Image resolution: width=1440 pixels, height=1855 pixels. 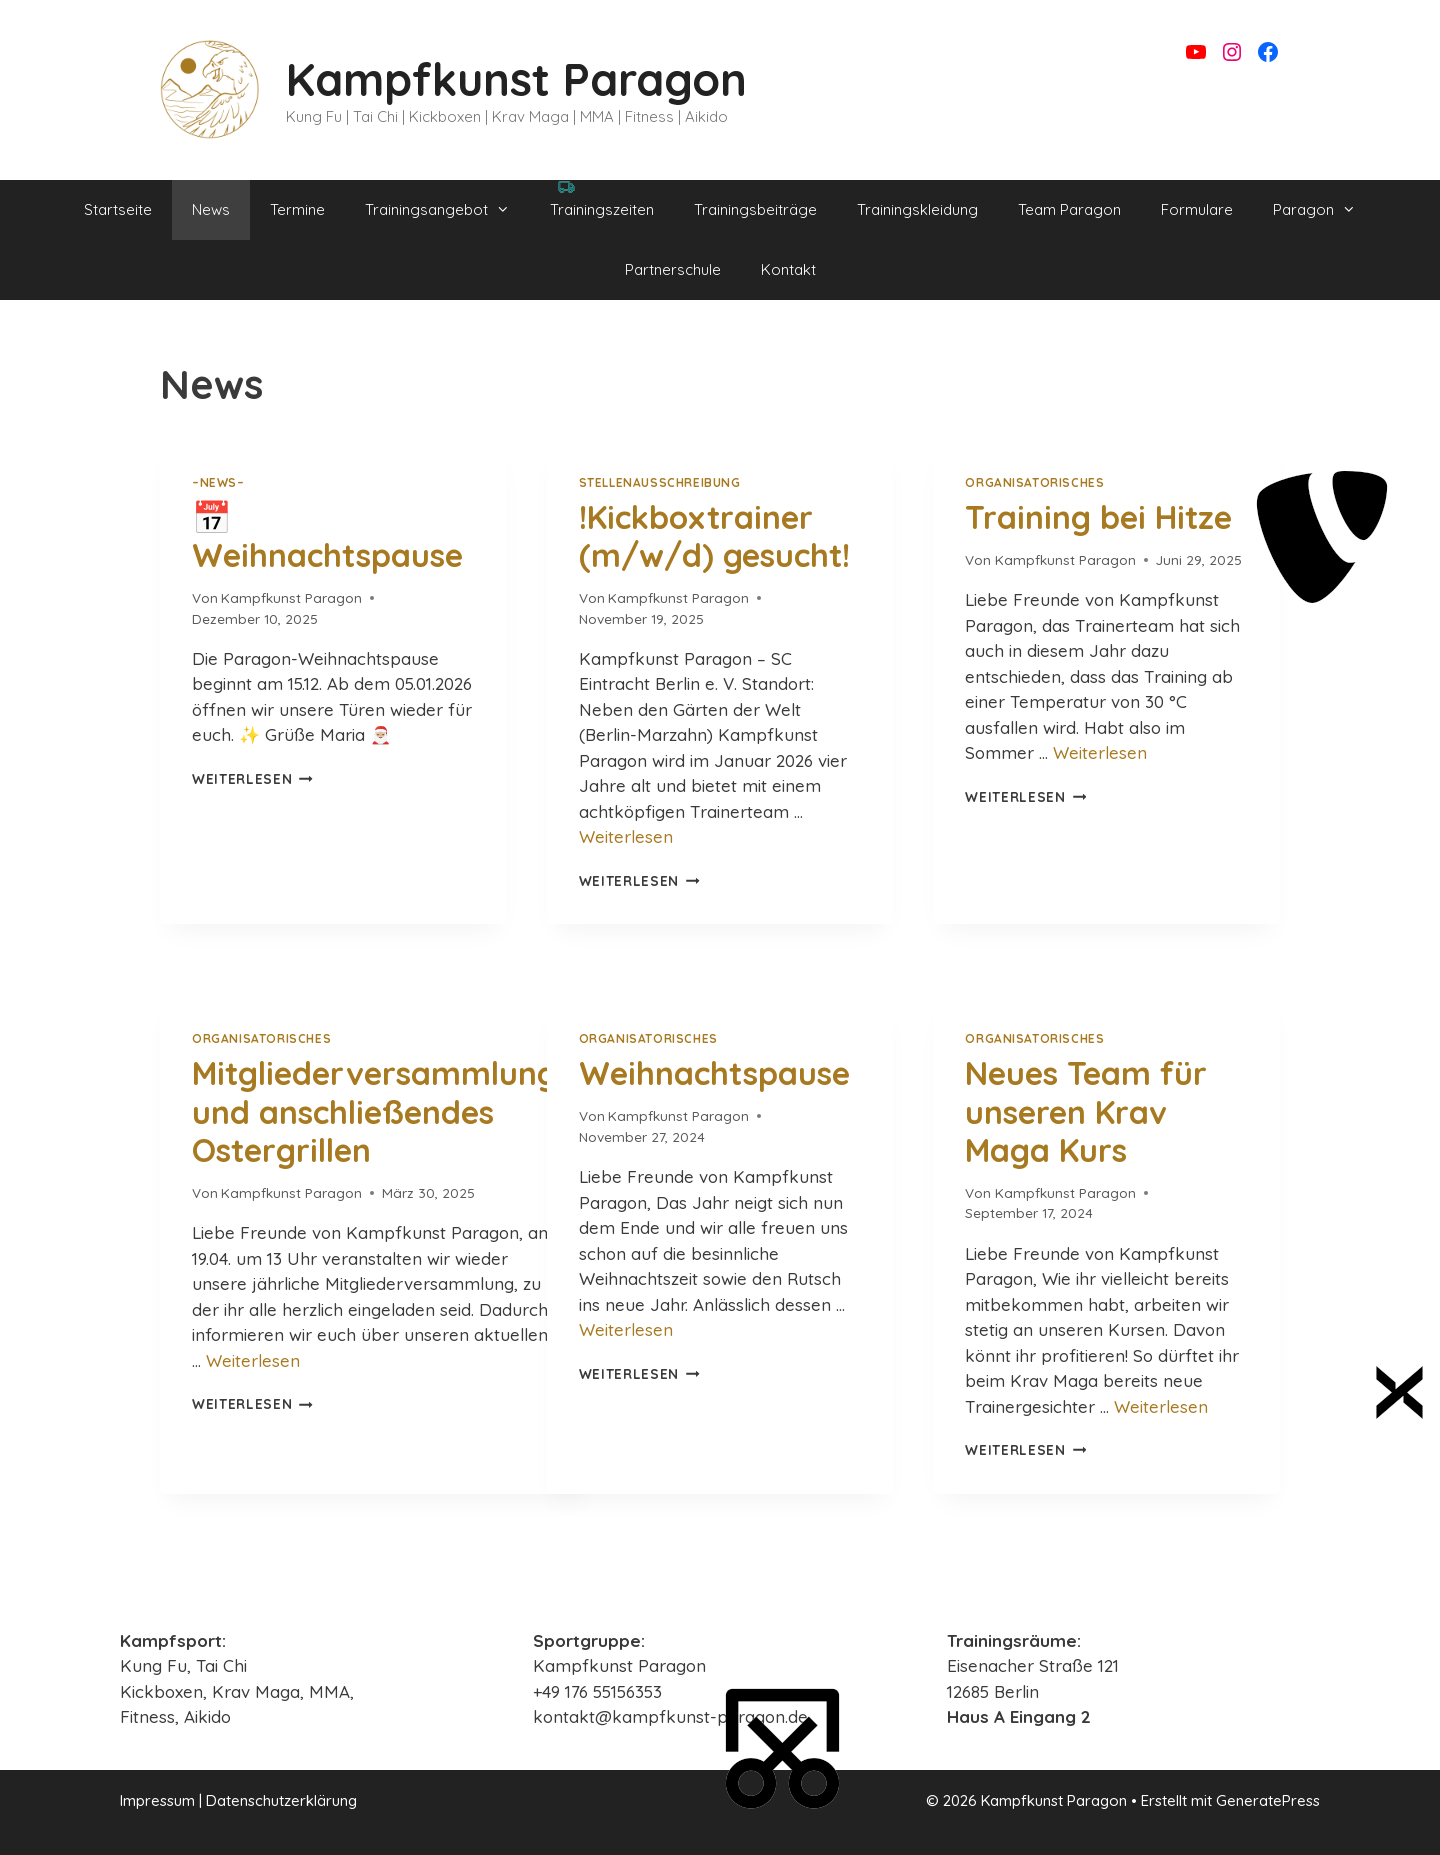 I want to click on open the StockX app, so click(x=1399, y=1392).